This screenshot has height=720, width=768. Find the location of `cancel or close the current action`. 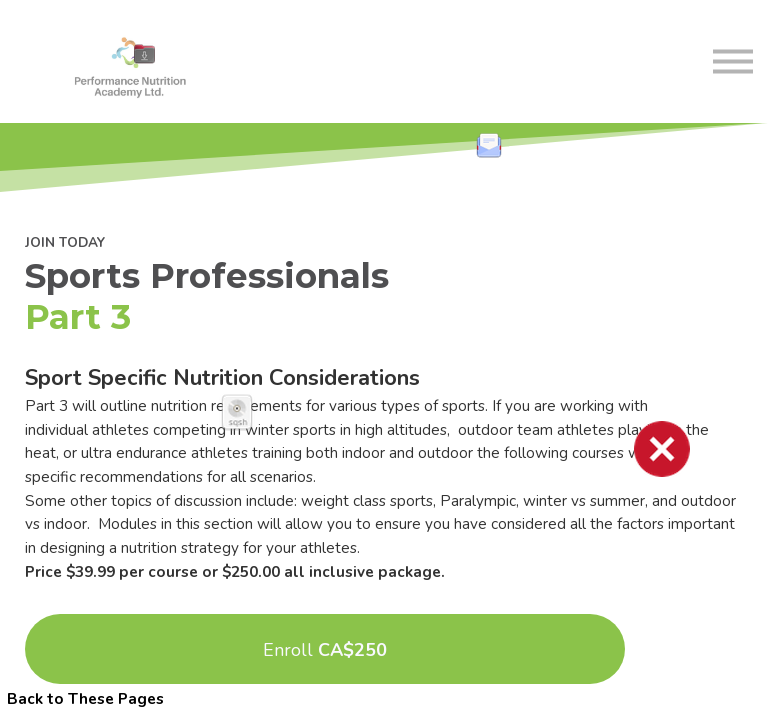

cancel or close the current action is located at coordinates (662, 449).